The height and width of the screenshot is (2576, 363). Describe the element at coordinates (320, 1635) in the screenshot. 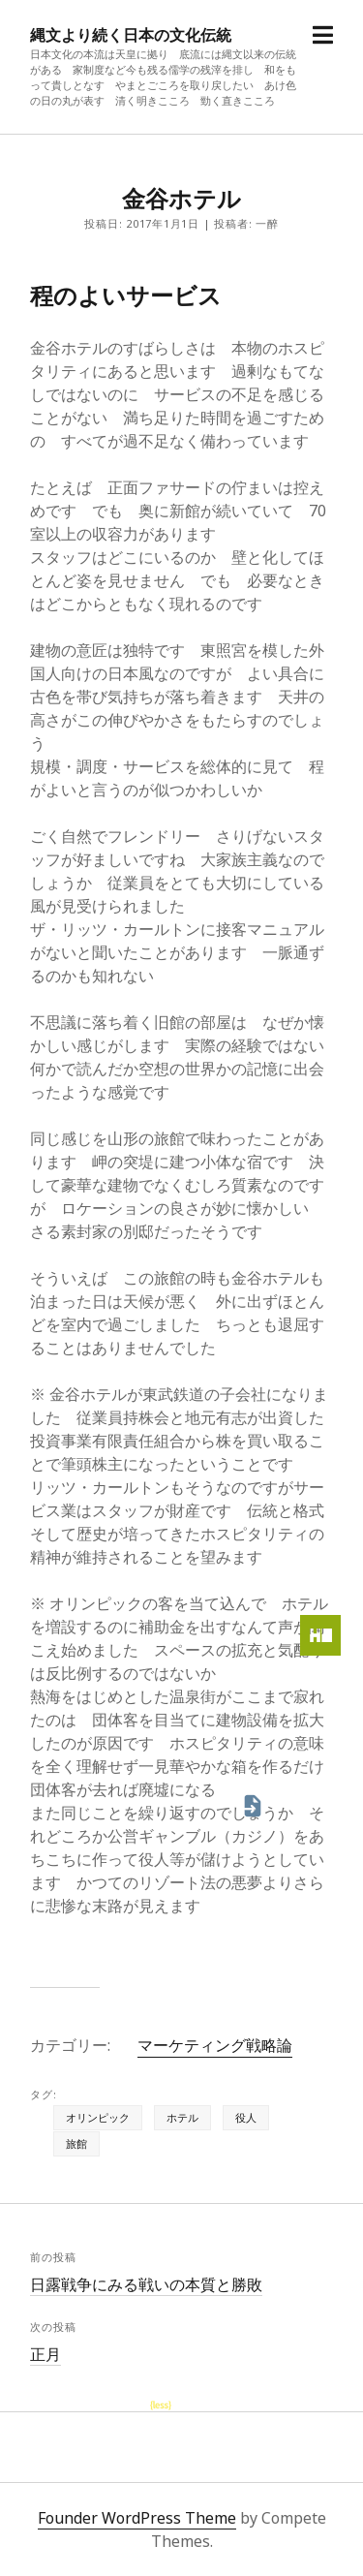

I see `link to HackerRank profile` at that location.